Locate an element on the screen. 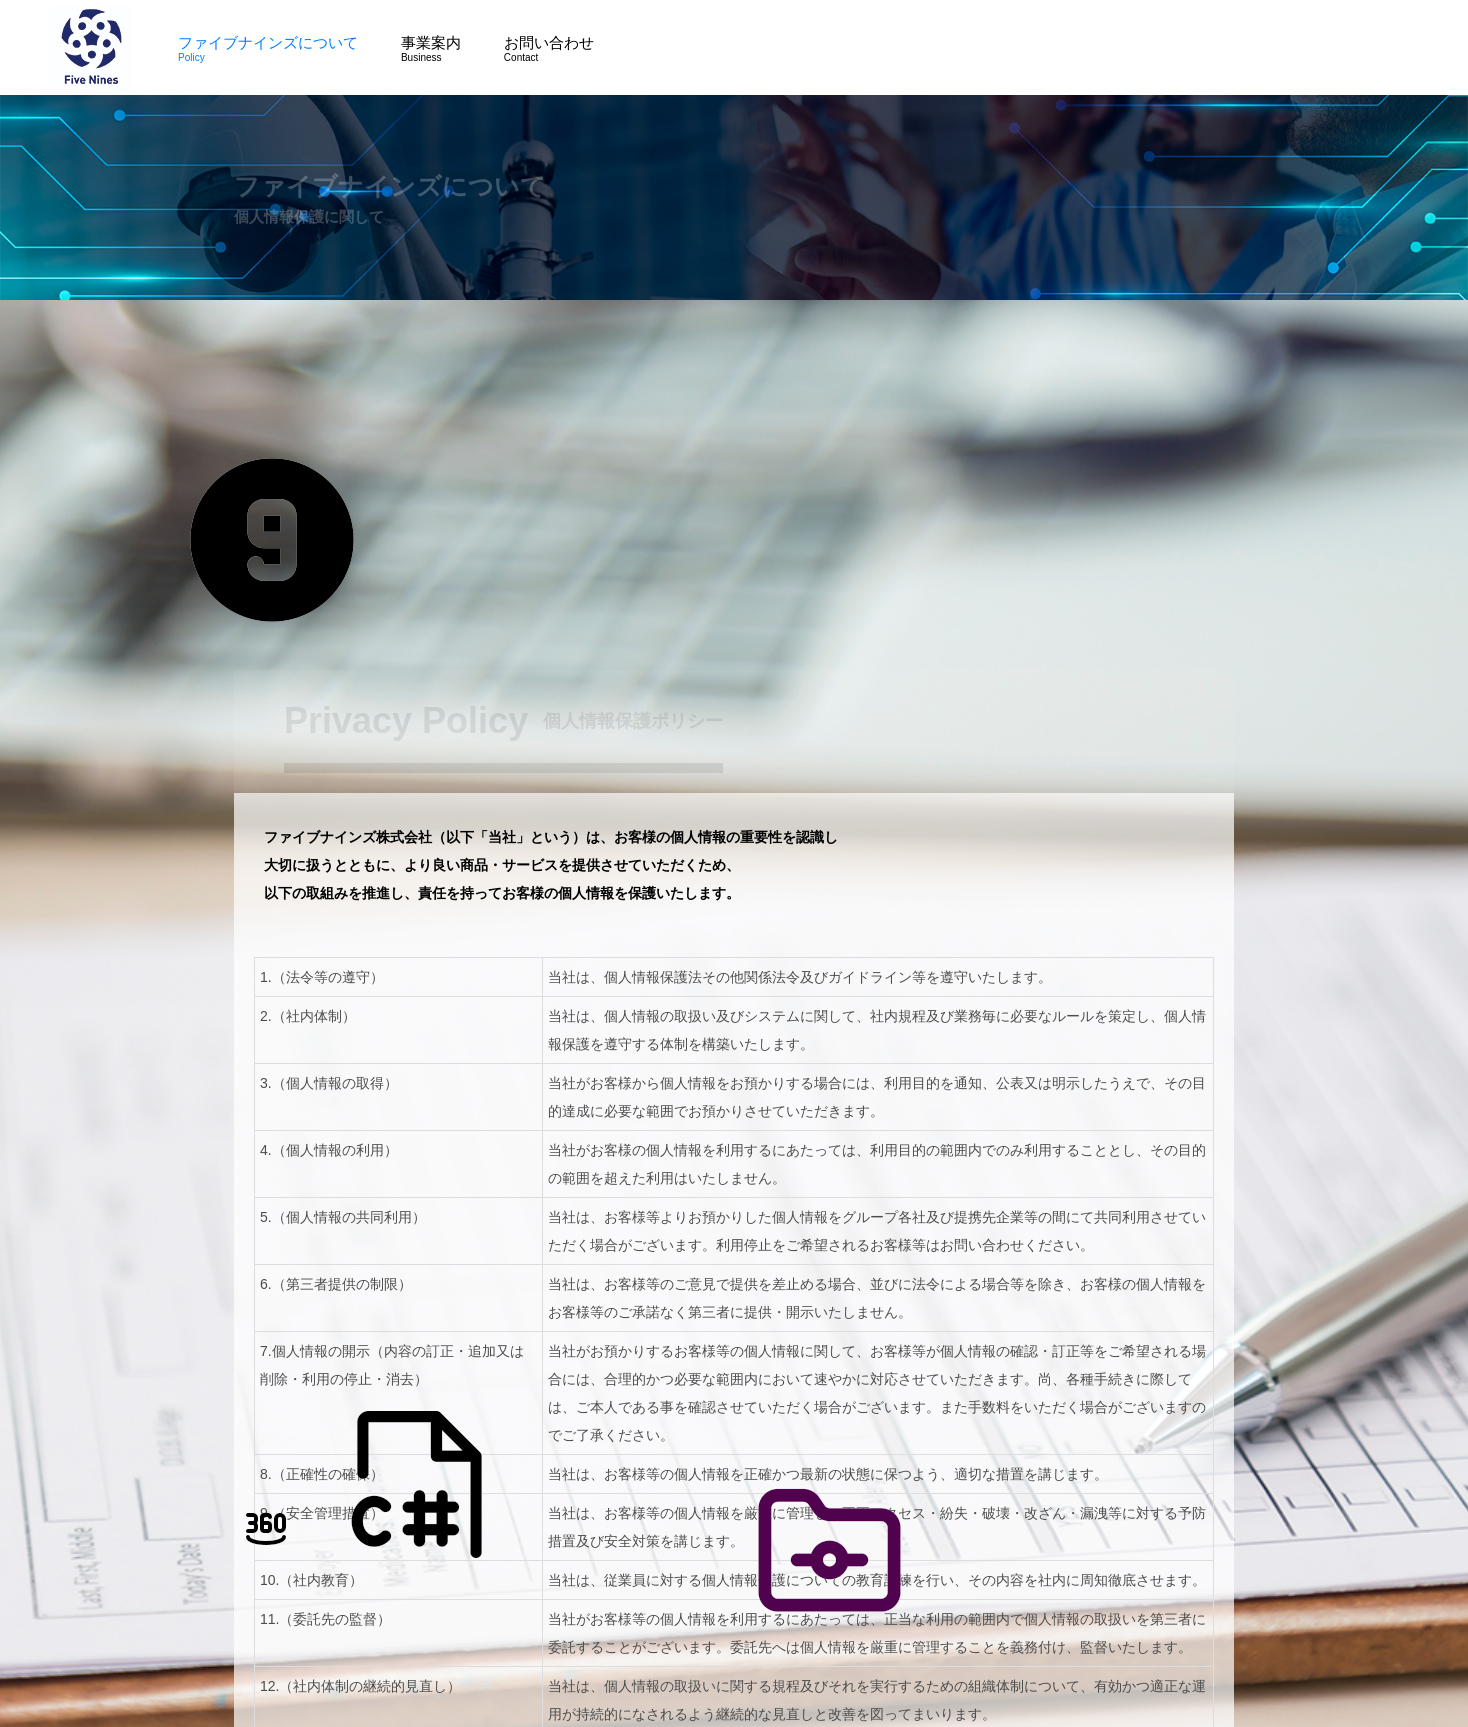 This screenshot has height=1727, width=1468. a C# source code file is located at coordinates (419, 1484).